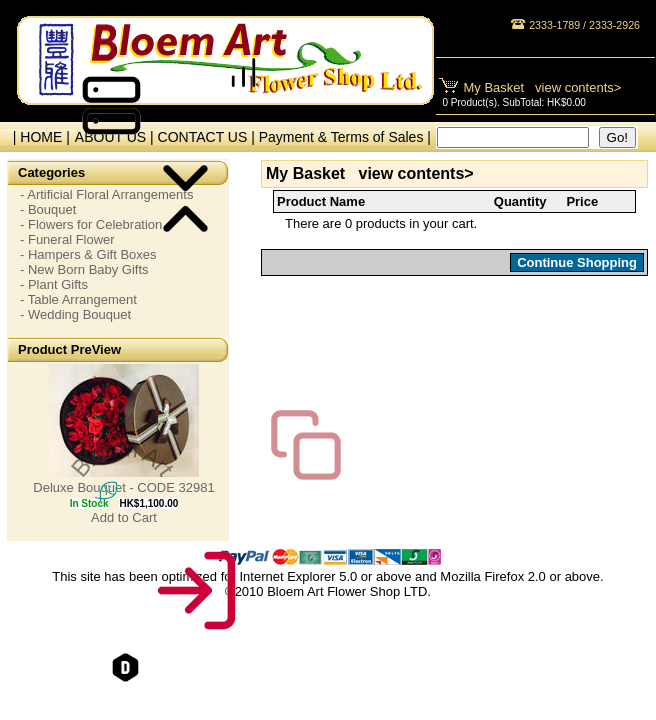 The height and width of the screenshot is (720, 656). Describe the element at coordinates (111, 105) in the screenshot. I see `access server settings or management` at that location.